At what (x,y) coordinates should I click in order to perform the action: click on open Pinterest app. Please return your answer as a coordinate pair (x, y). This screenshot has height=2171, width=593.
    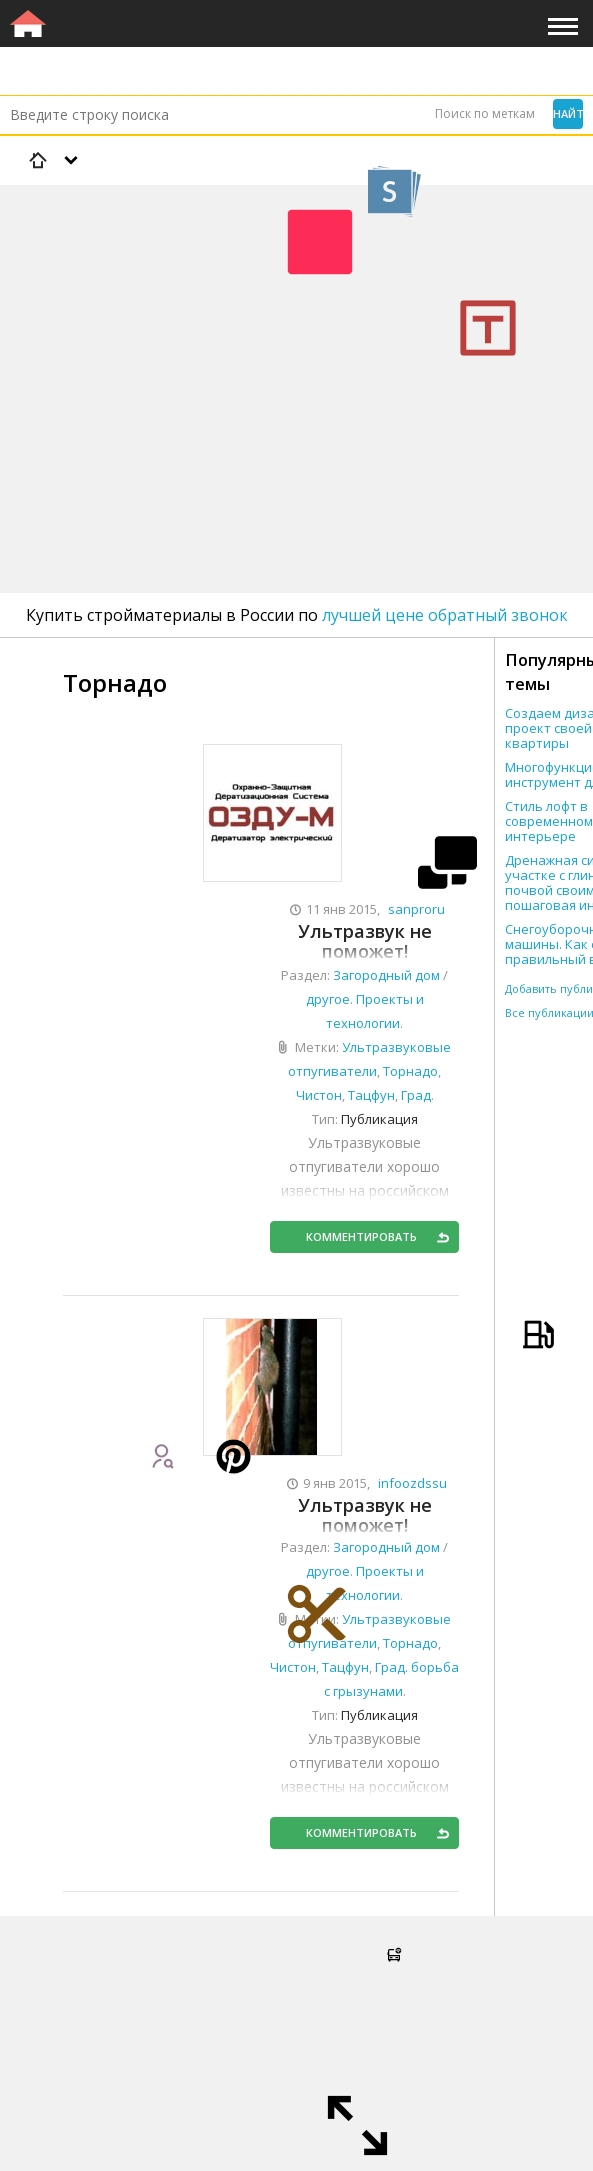
    Looking at the image, I should click on (233, 1456).